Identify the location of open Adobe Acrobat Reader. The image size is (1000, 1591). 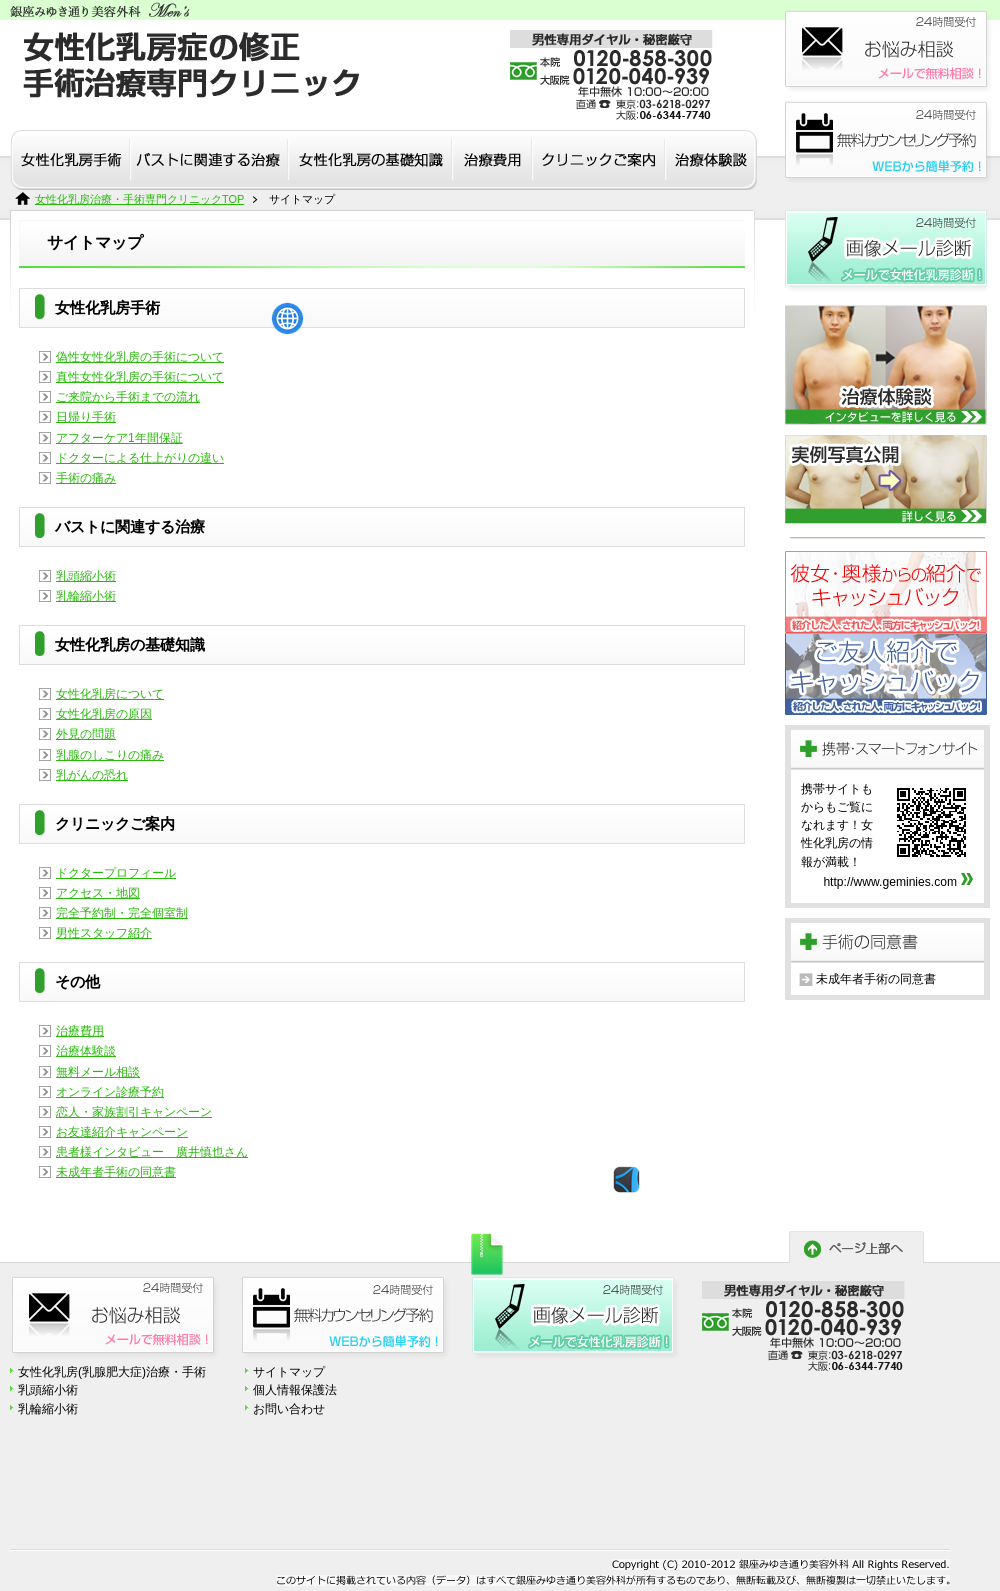
(626, 1179).